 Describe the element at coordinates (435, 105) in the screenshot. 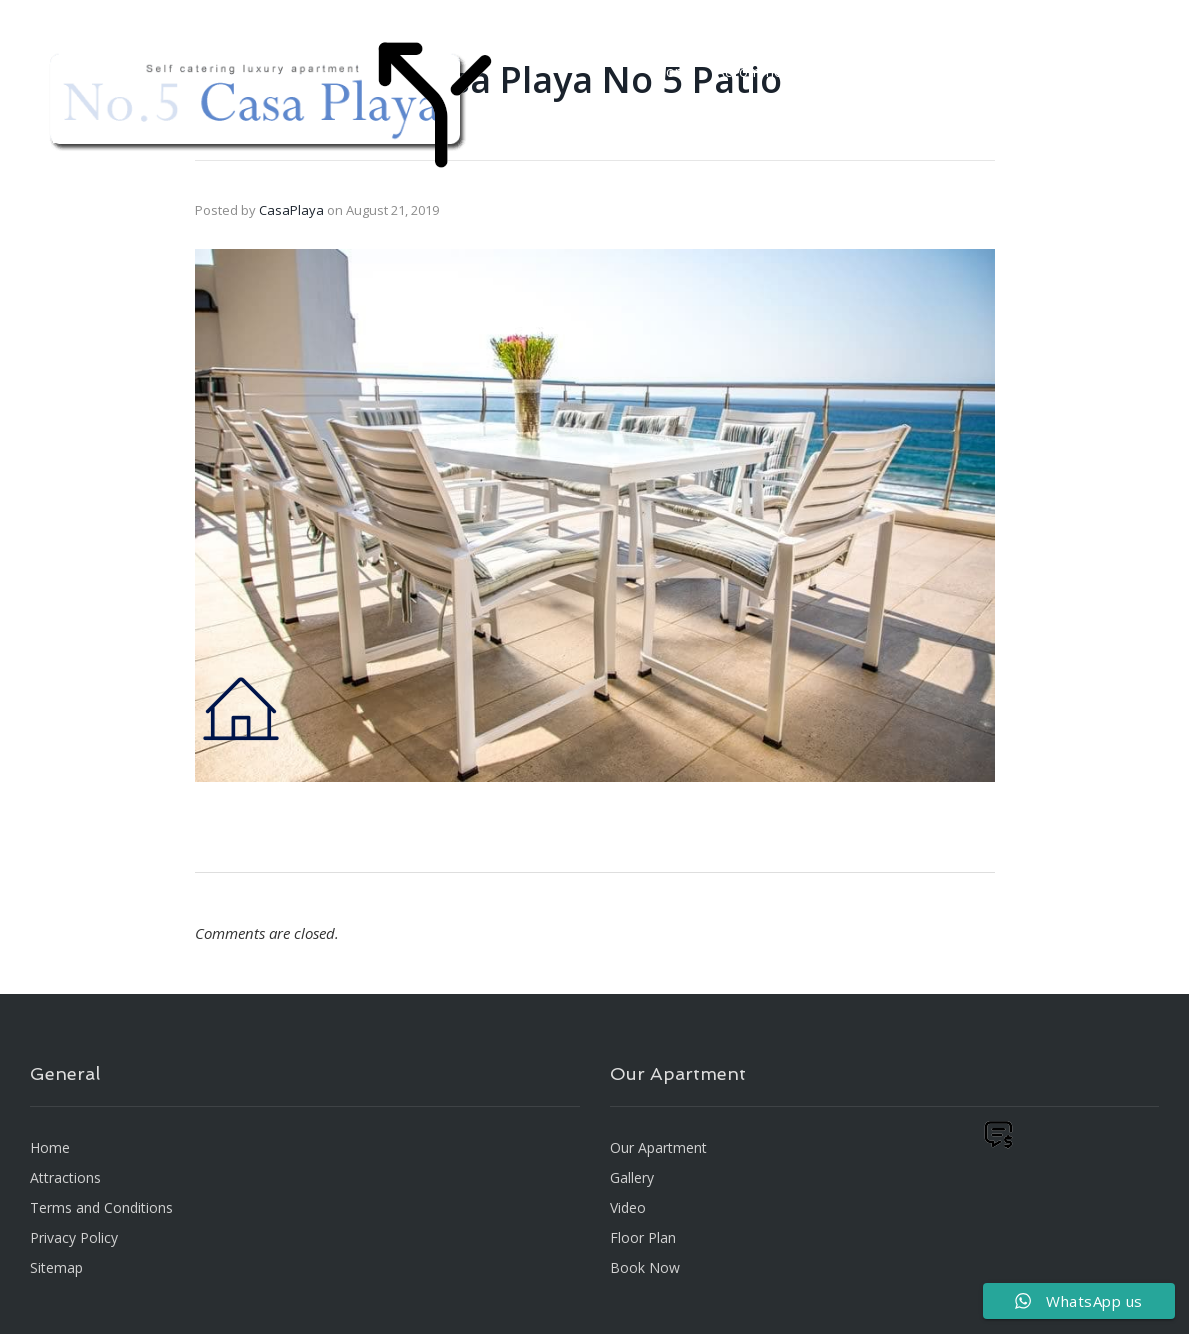

I see `bear left at the upcoming fork` at that location.